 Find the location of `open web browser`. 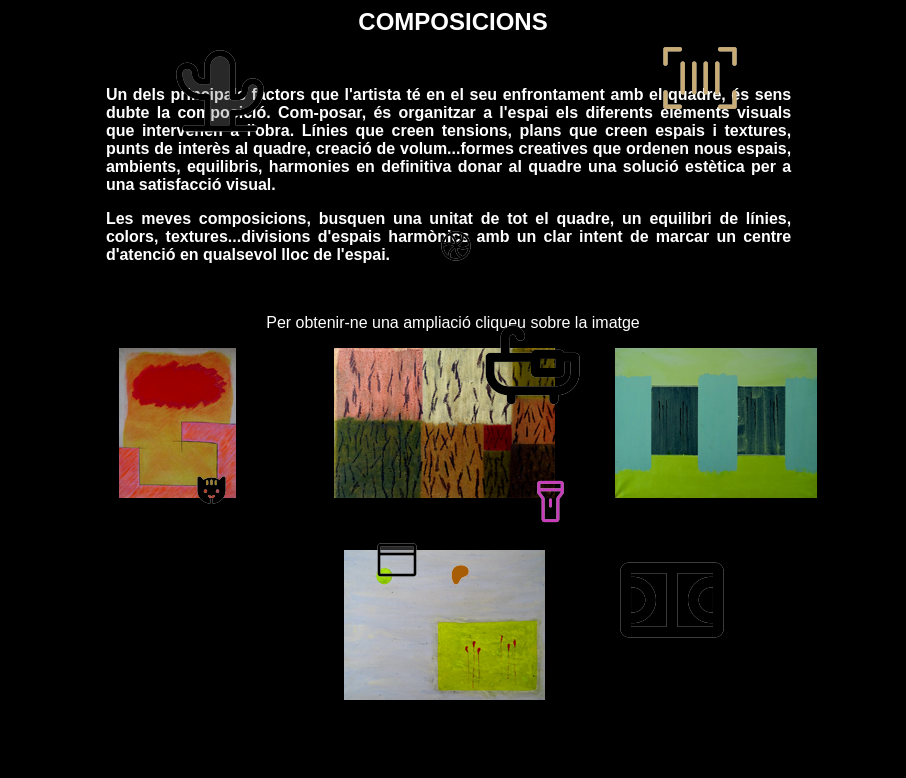

open web browser is located at coordinates (397, 560).